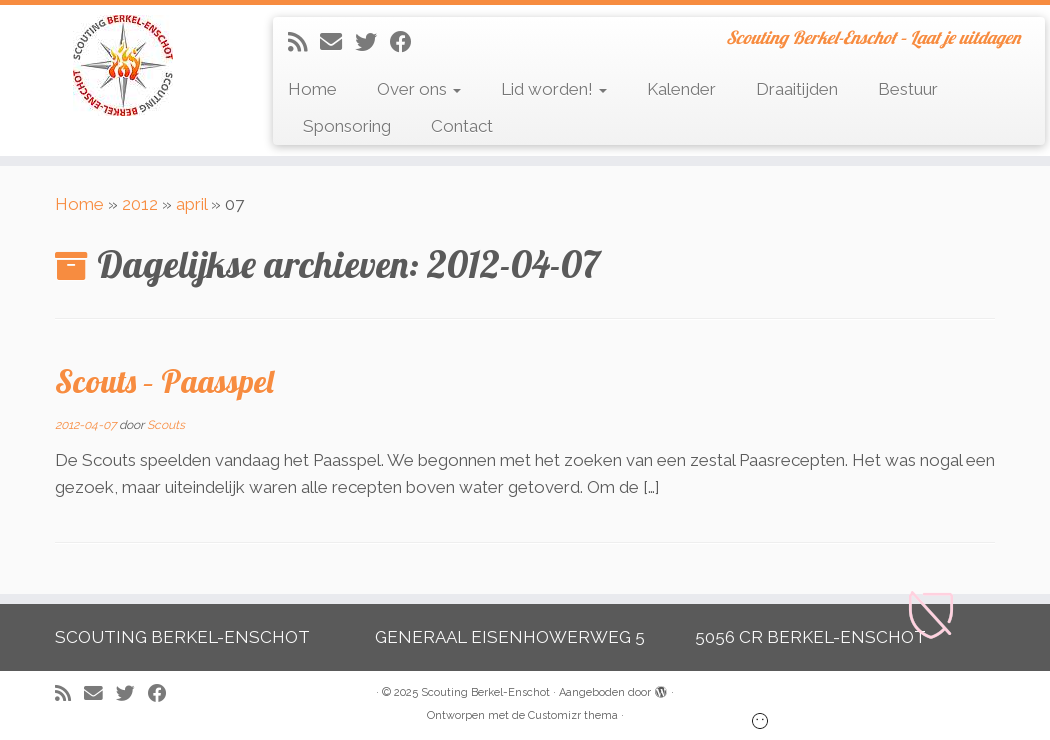  What do you see at coordinates (760, 721) in the screenshot?
I see `neutral reaction or feedback option` at bounding box center [760, 721].